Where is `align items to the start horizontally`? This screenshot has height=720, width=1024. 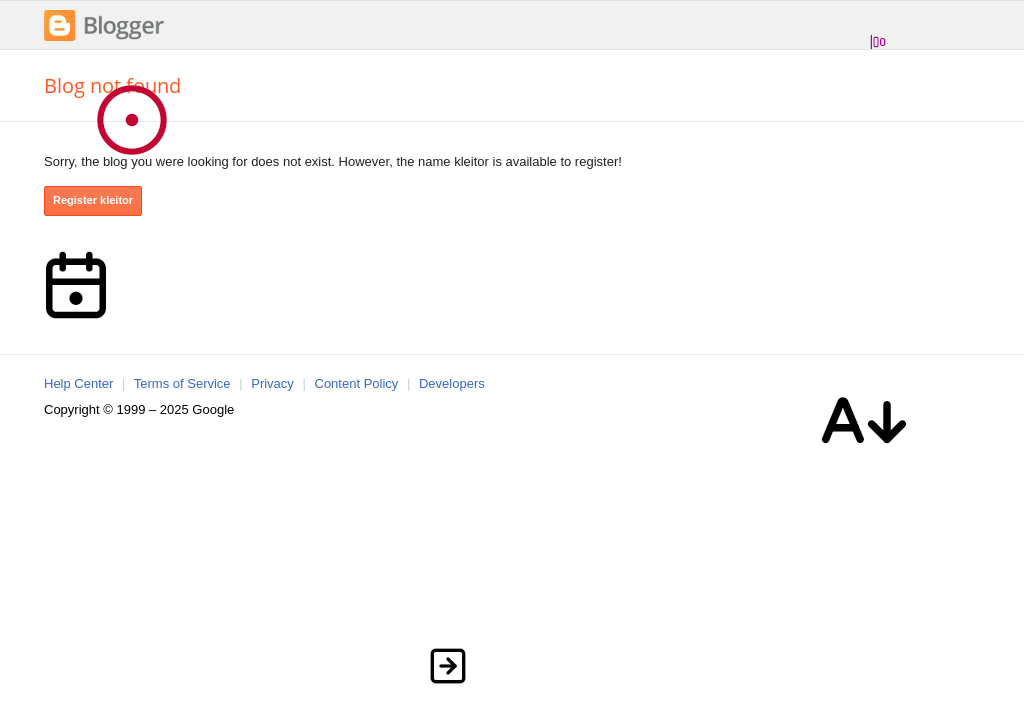 align items to the start horizontally is located at coordinates (878, 42).